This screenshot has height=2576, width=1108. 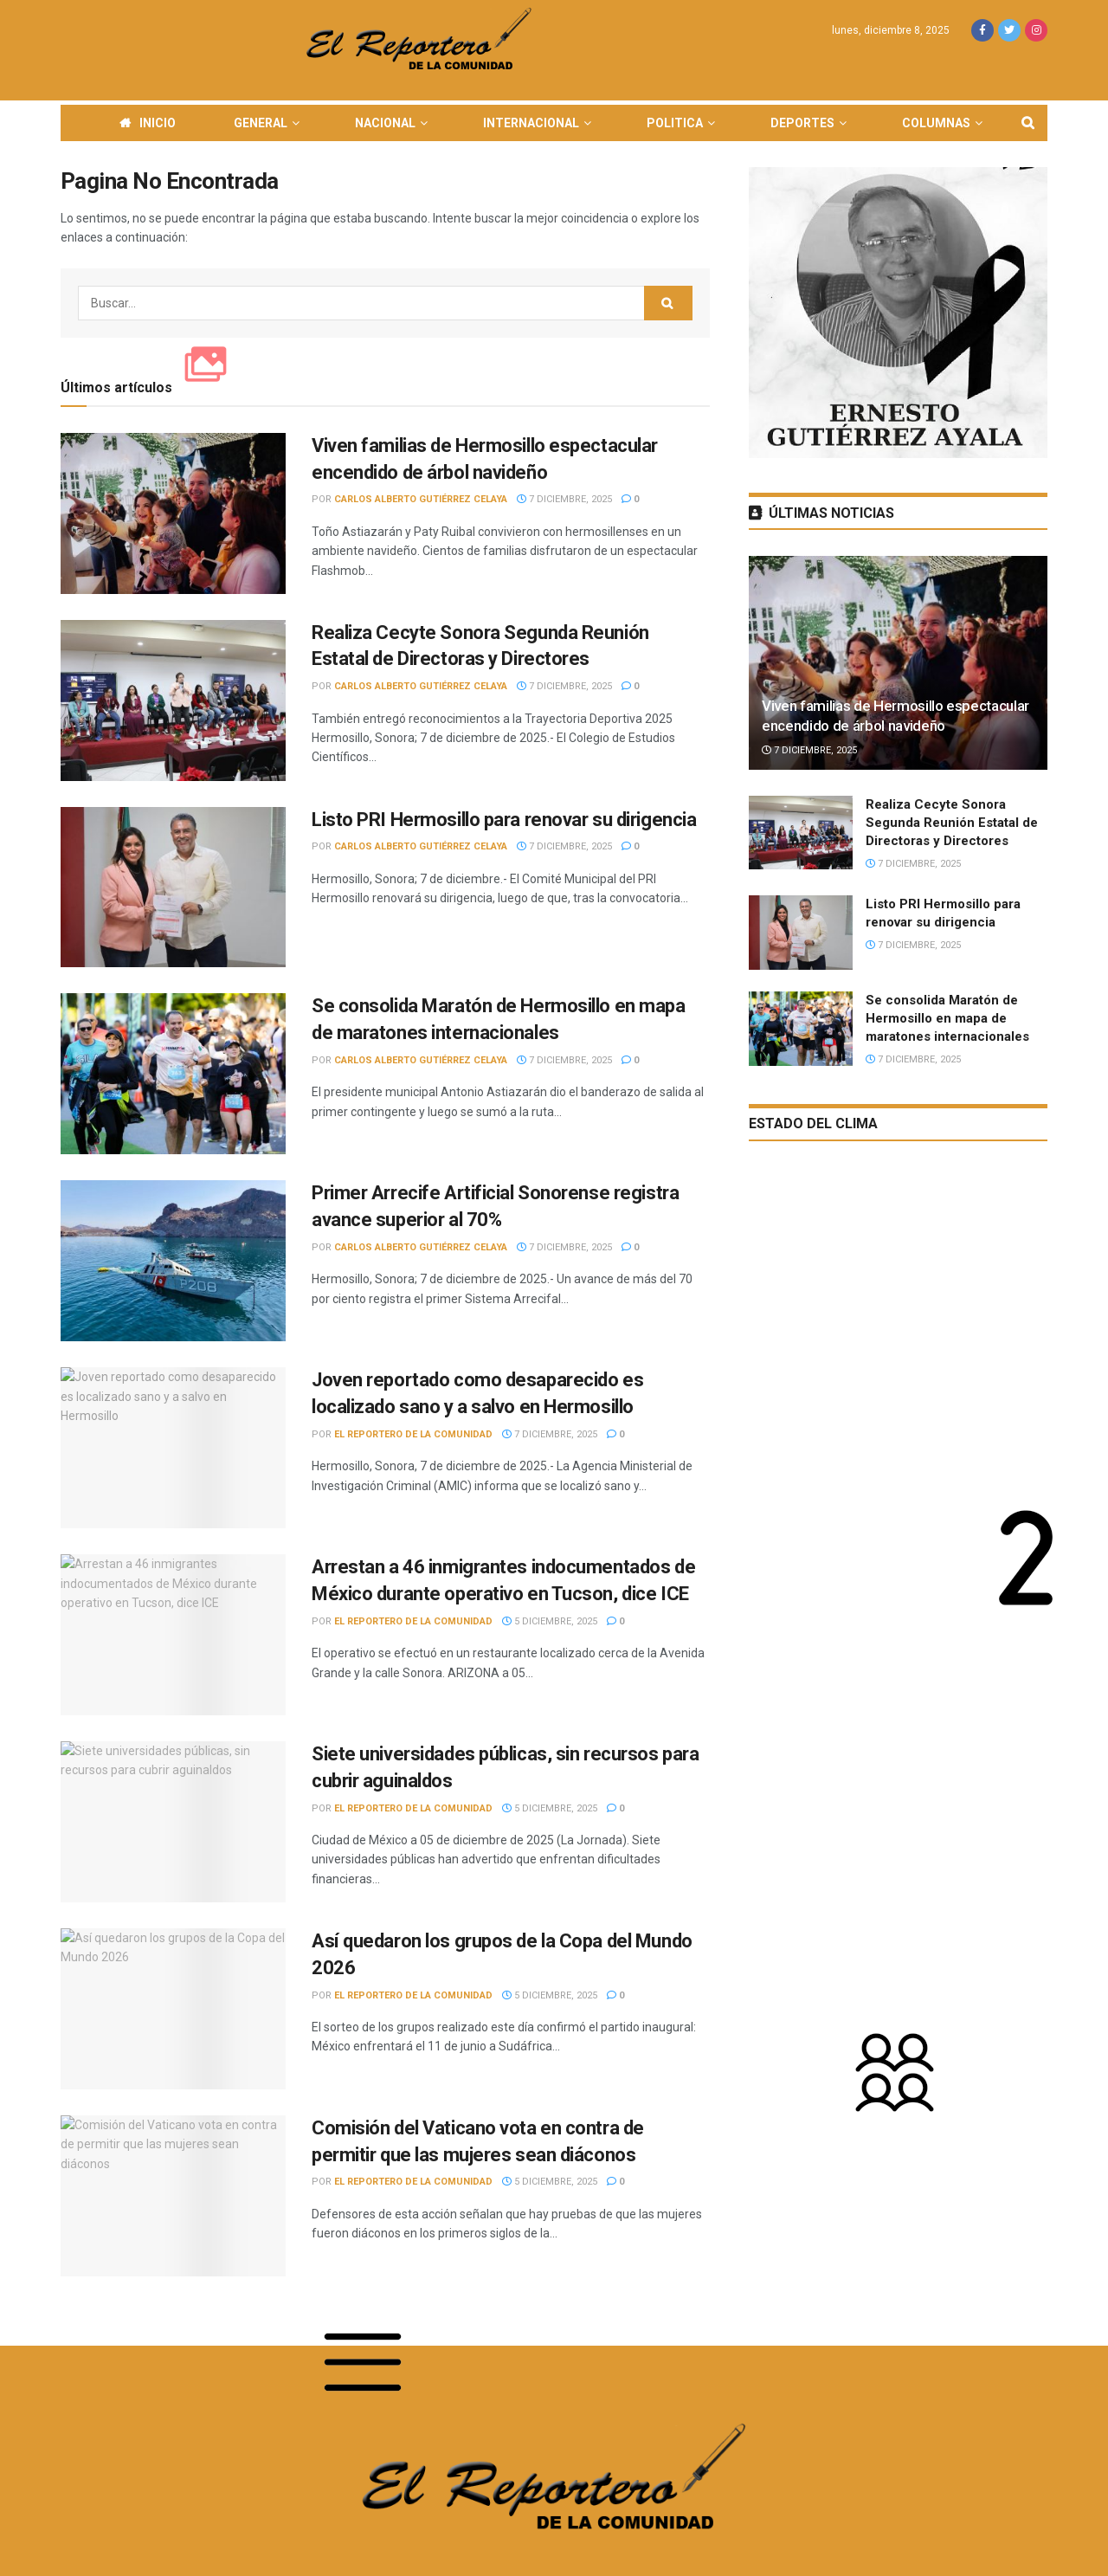 What do you see at coordinates (205, 364) in the screenshot?
I see `view photo gallery or image library` at bounding box center [205, 364].